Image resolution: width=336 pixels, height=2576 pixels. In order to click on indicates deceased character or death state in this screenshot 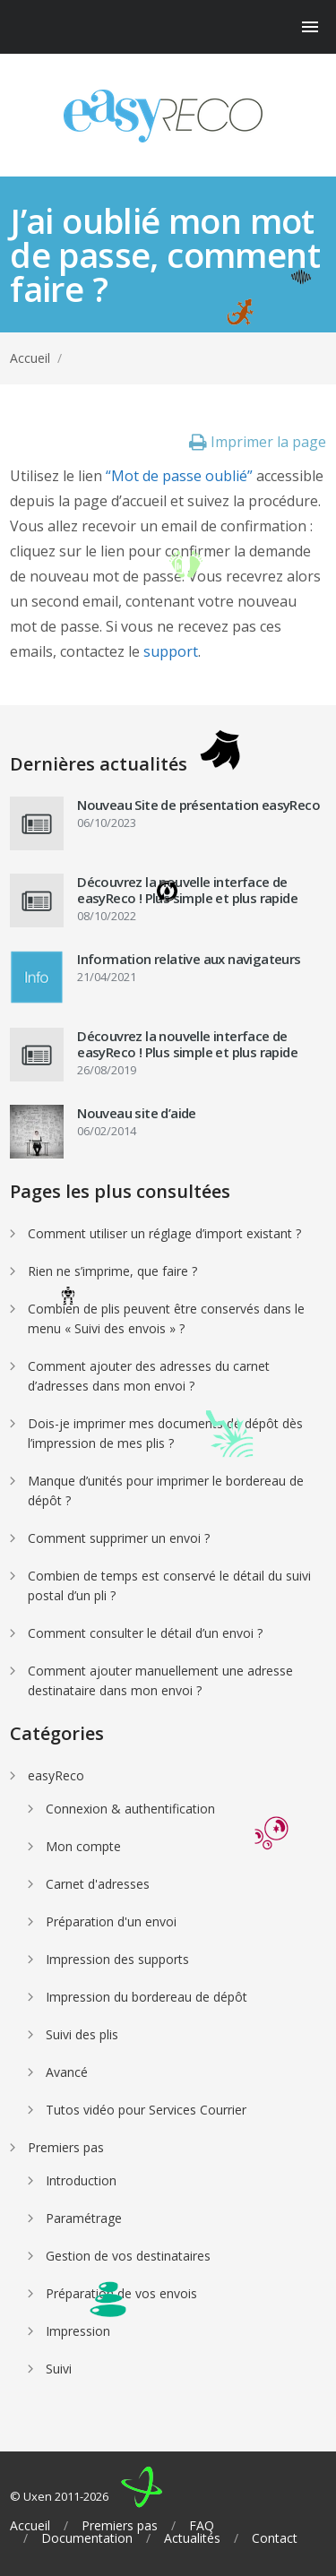, I will do `click(185, 564)`.